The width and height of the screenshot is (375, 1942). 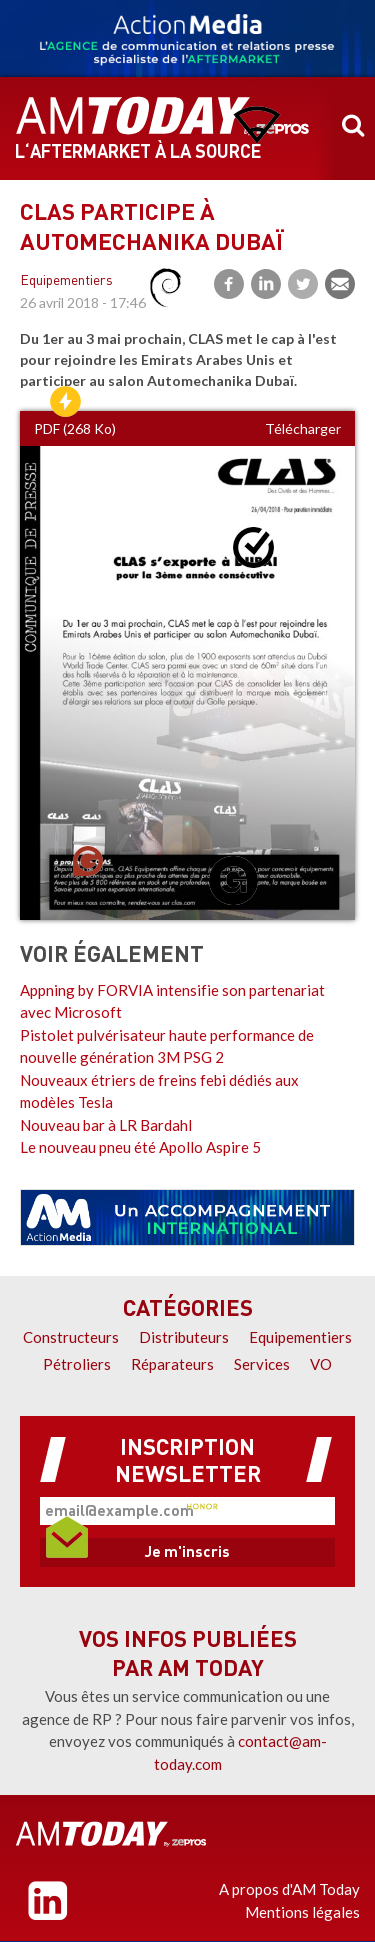 What do you see at coordinates (202, 1506) in the screenshot?
I see `honor brand logo` at bounding box center [202, 1506].